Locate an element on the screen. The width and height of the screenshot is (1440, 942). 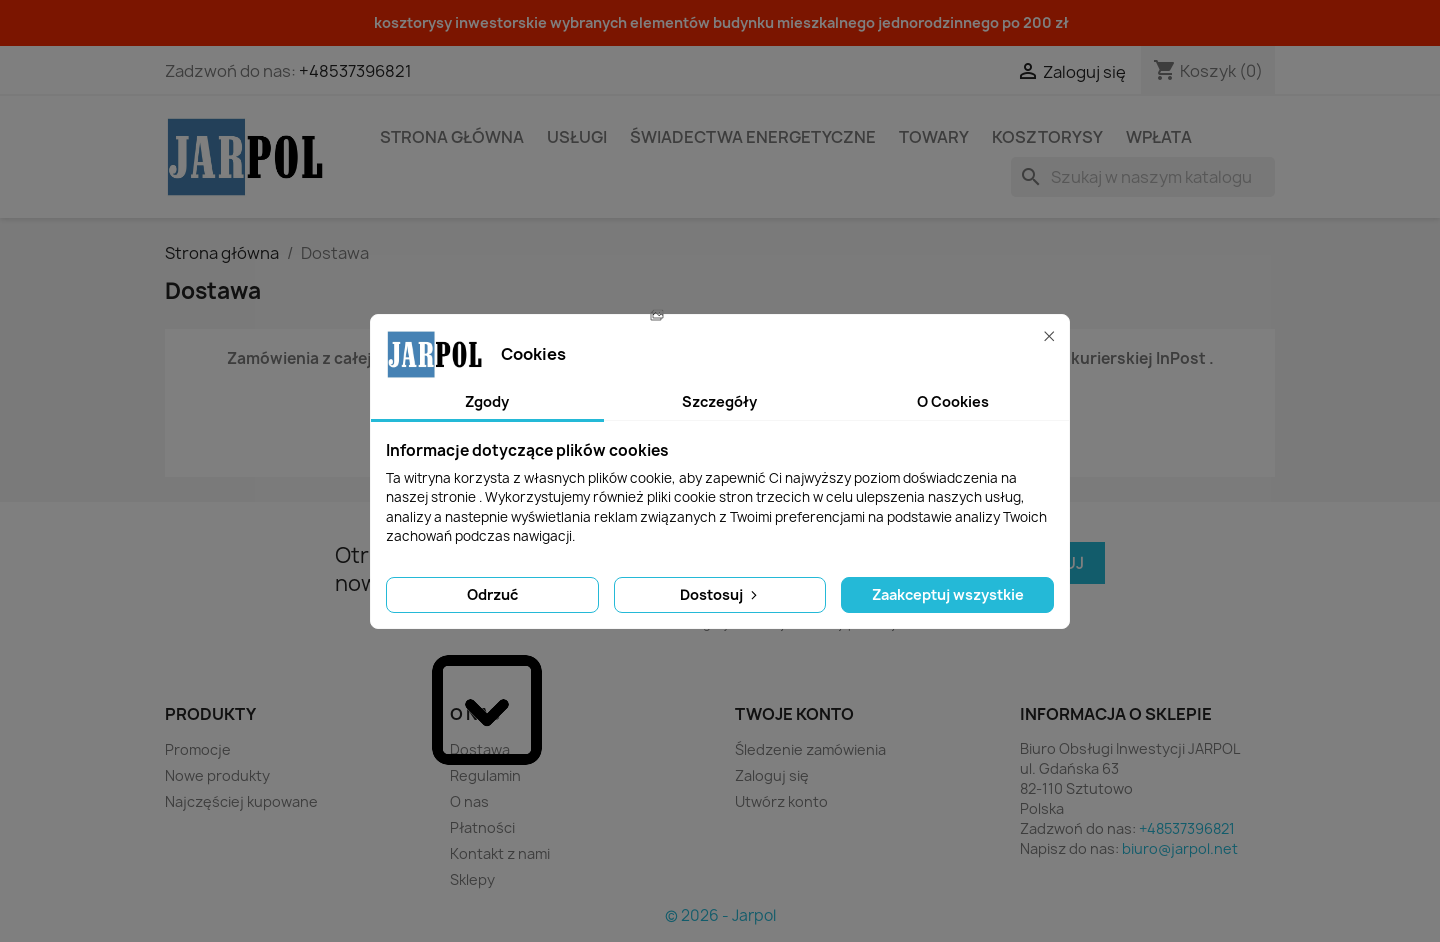
expand content or reveal more options is located at coordinates (487, 710).